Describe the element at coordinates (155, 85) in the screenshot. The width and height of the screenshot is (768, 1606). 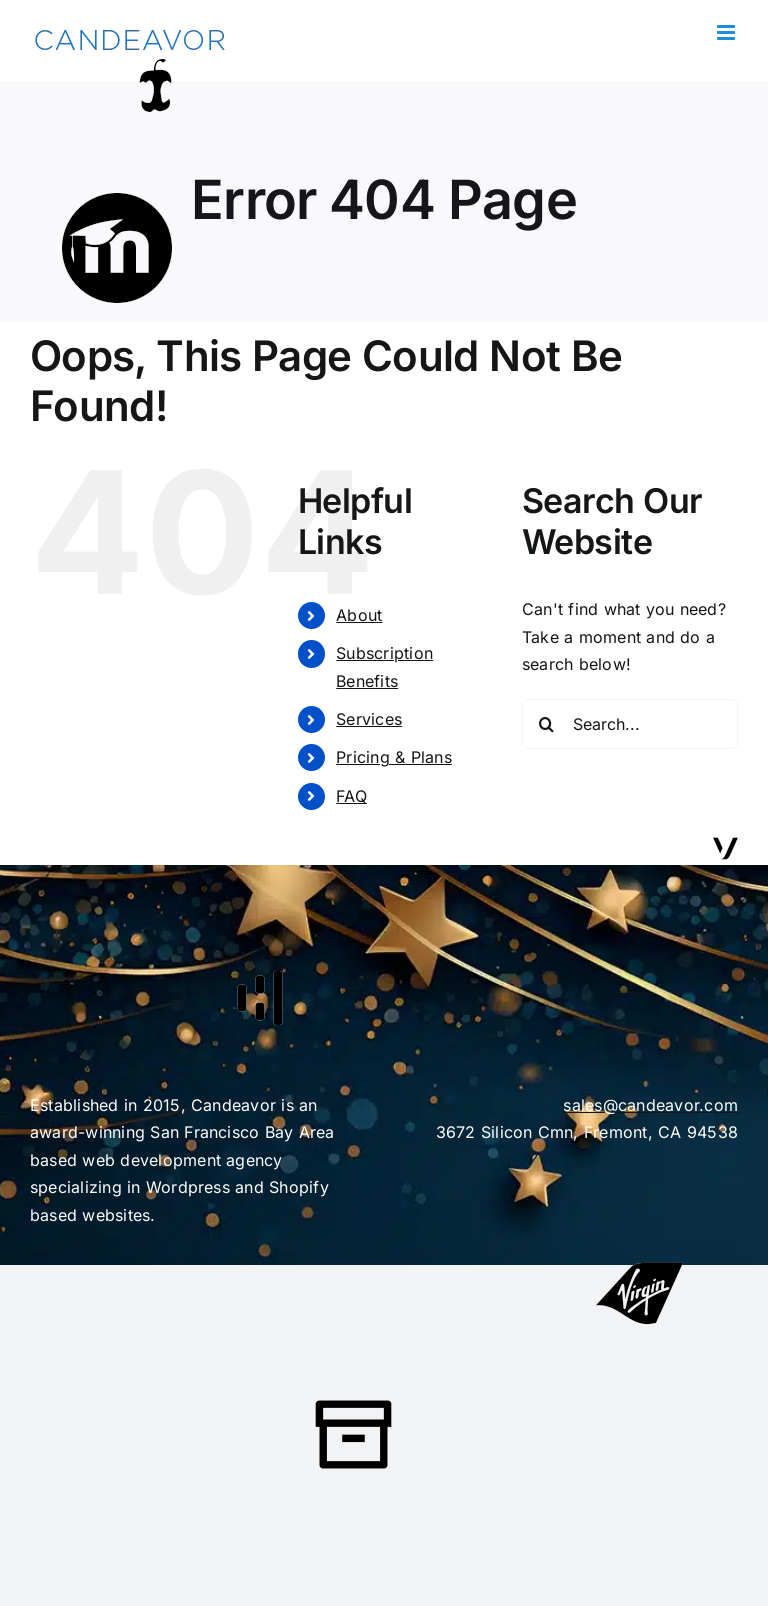
I see `nf-core bioinformatics workflow community logo` at that location.